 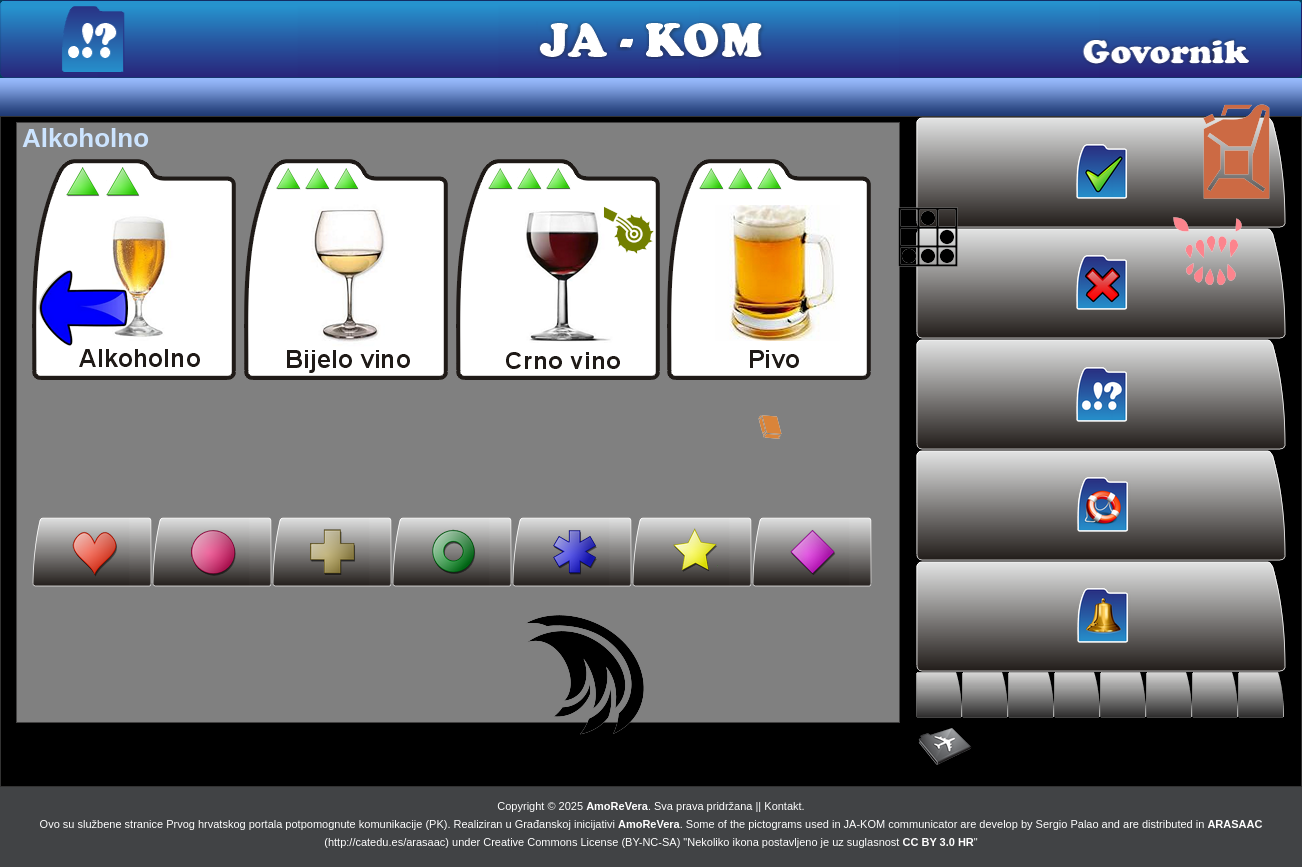 What do you see at coordinates (629, 229) in the screenshot?
I see `cut or slice content into sections` at bounding box center [629, 229].